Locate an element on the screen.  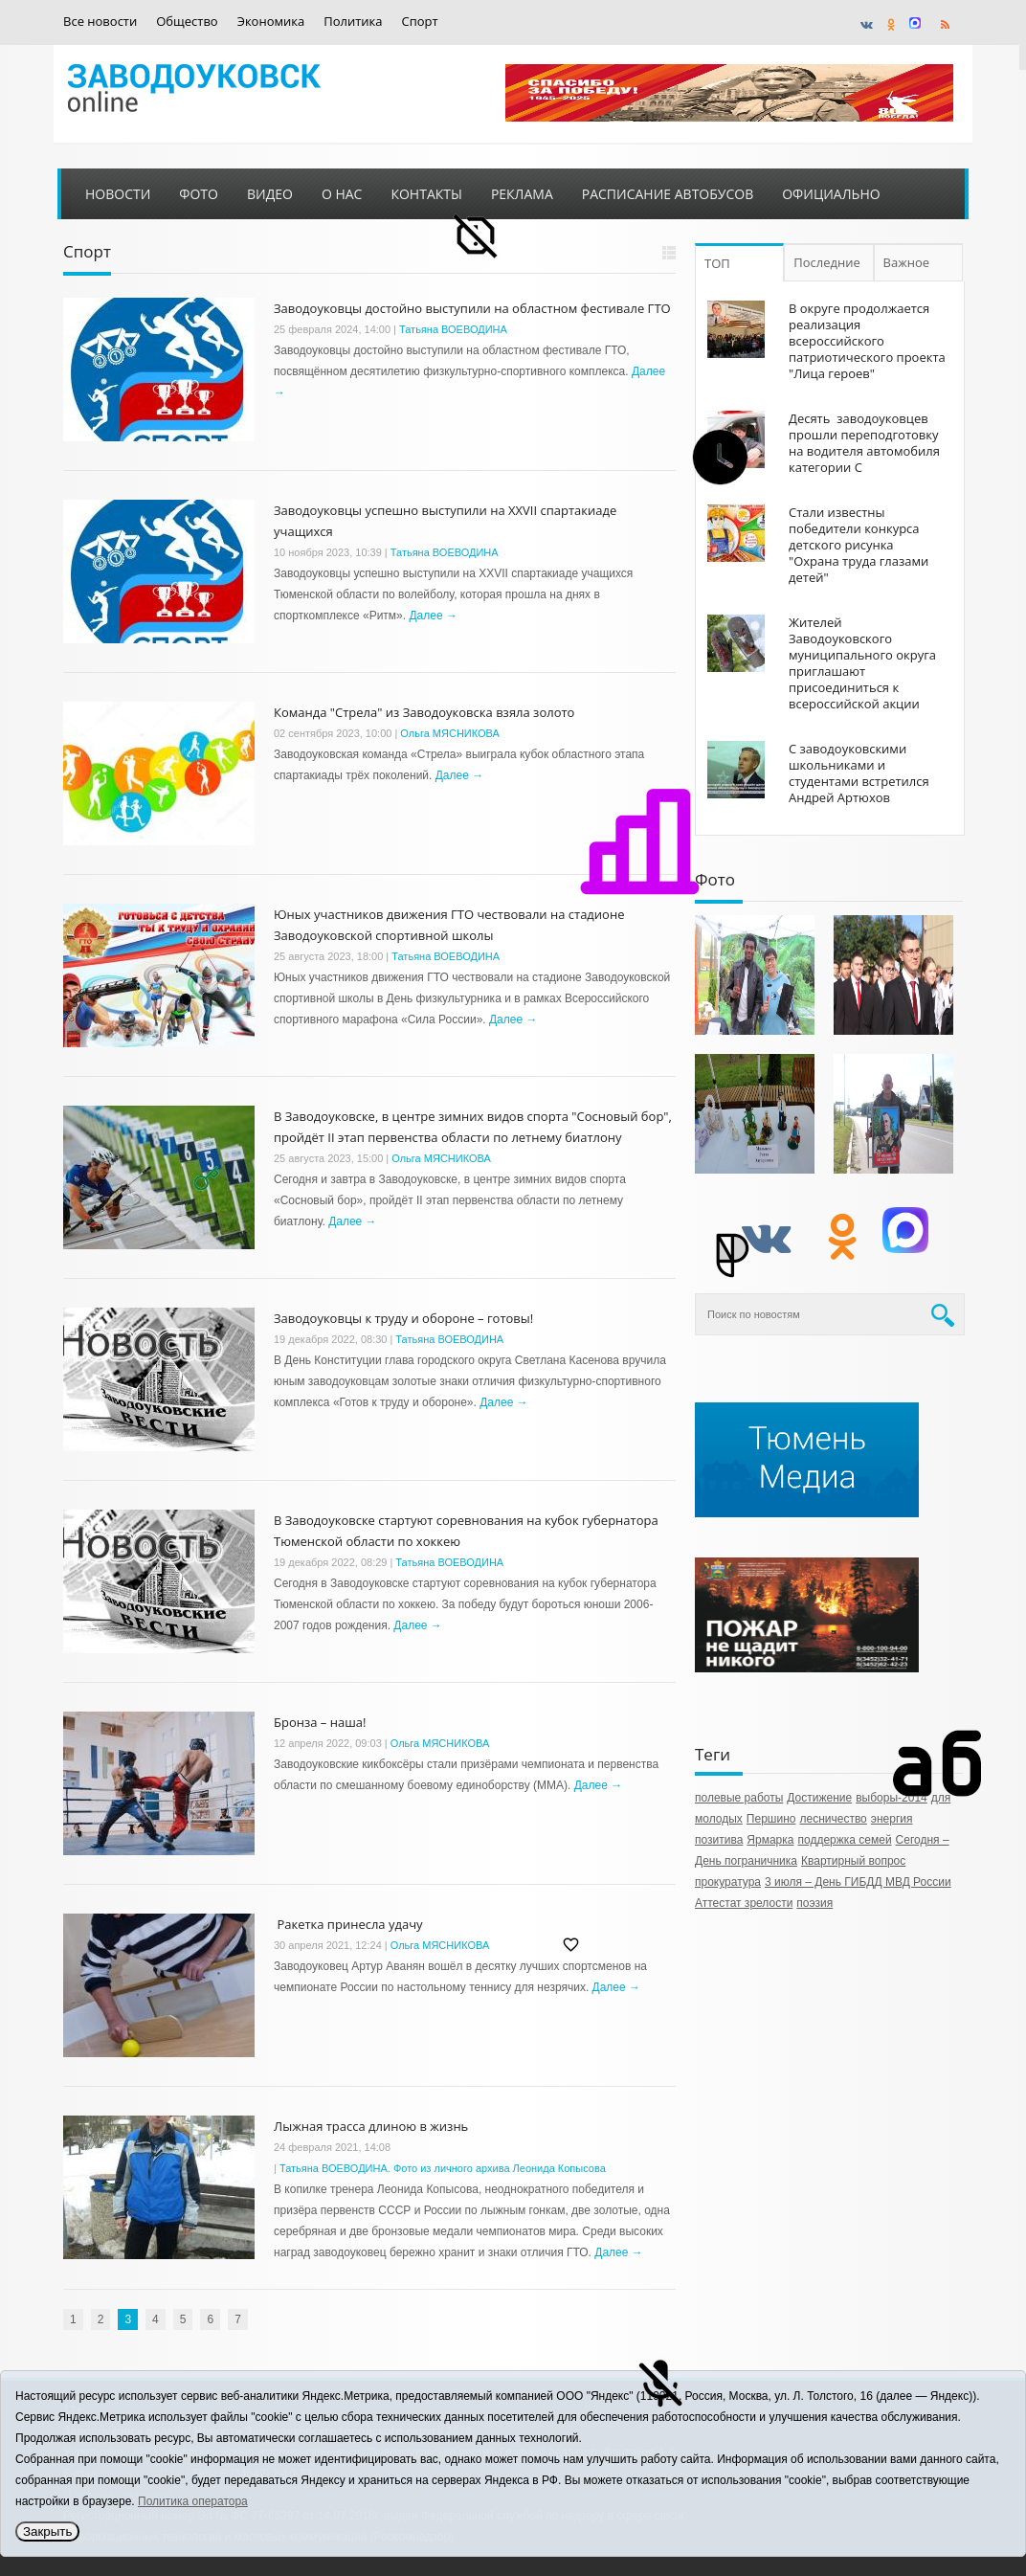
save to watch later is located at coordinates (720, 457).